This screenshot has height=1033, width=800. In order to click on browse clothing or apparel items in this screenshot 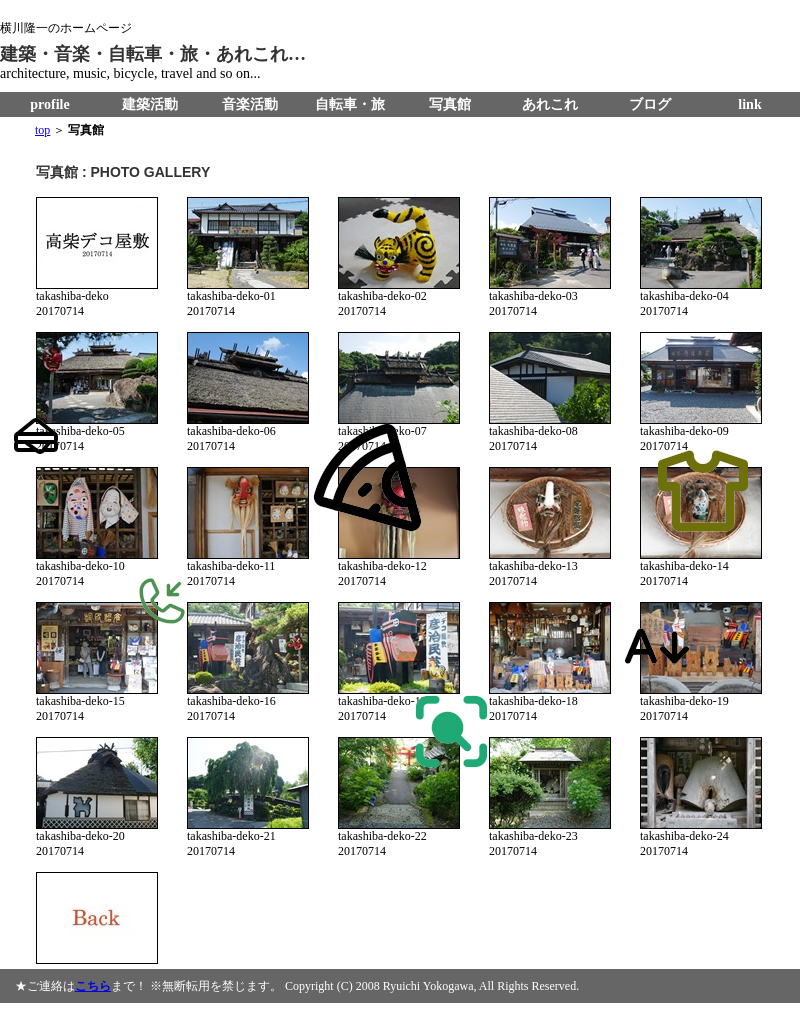, I will do `click(703, 491)`.